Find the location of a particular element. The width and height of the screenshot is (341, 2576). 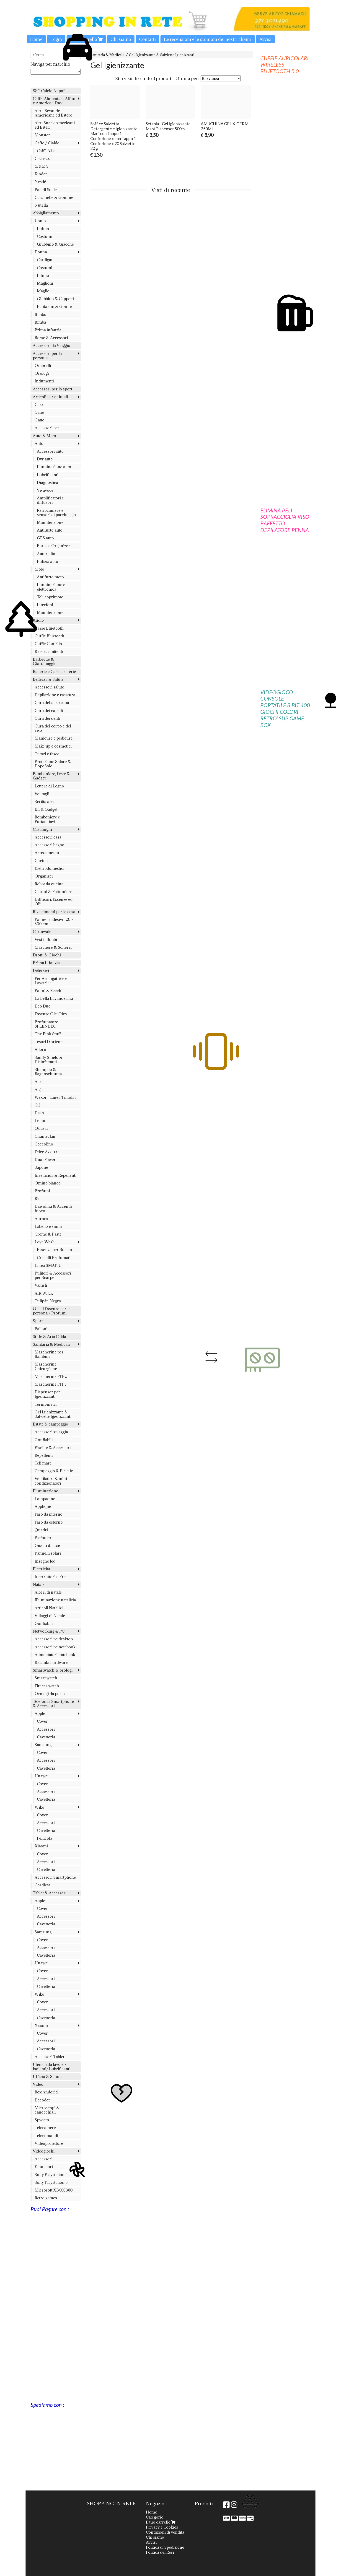

access bar or brewery locations is located at coordinates (293, 314).